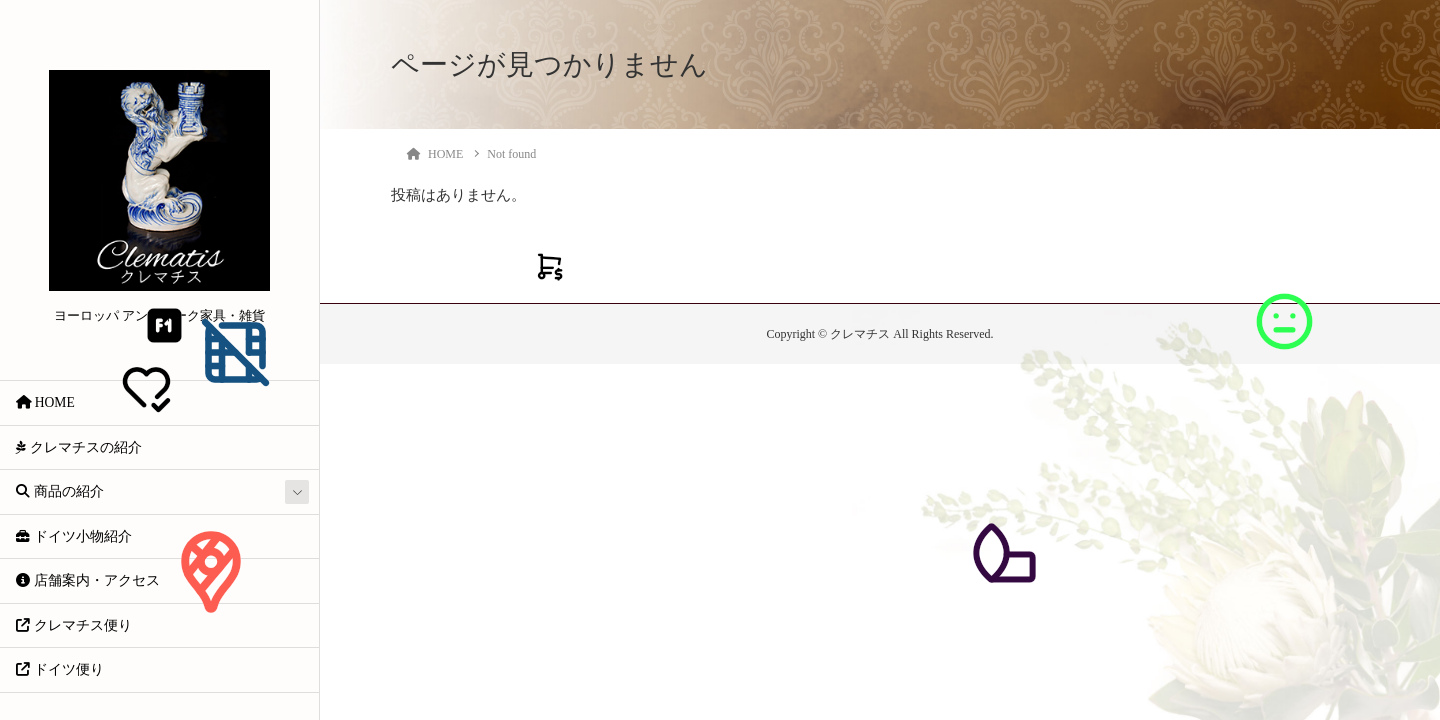  Describe the element at coordinates (549, 266) in the screenshot. I see `view cart total or pricing` at that location.